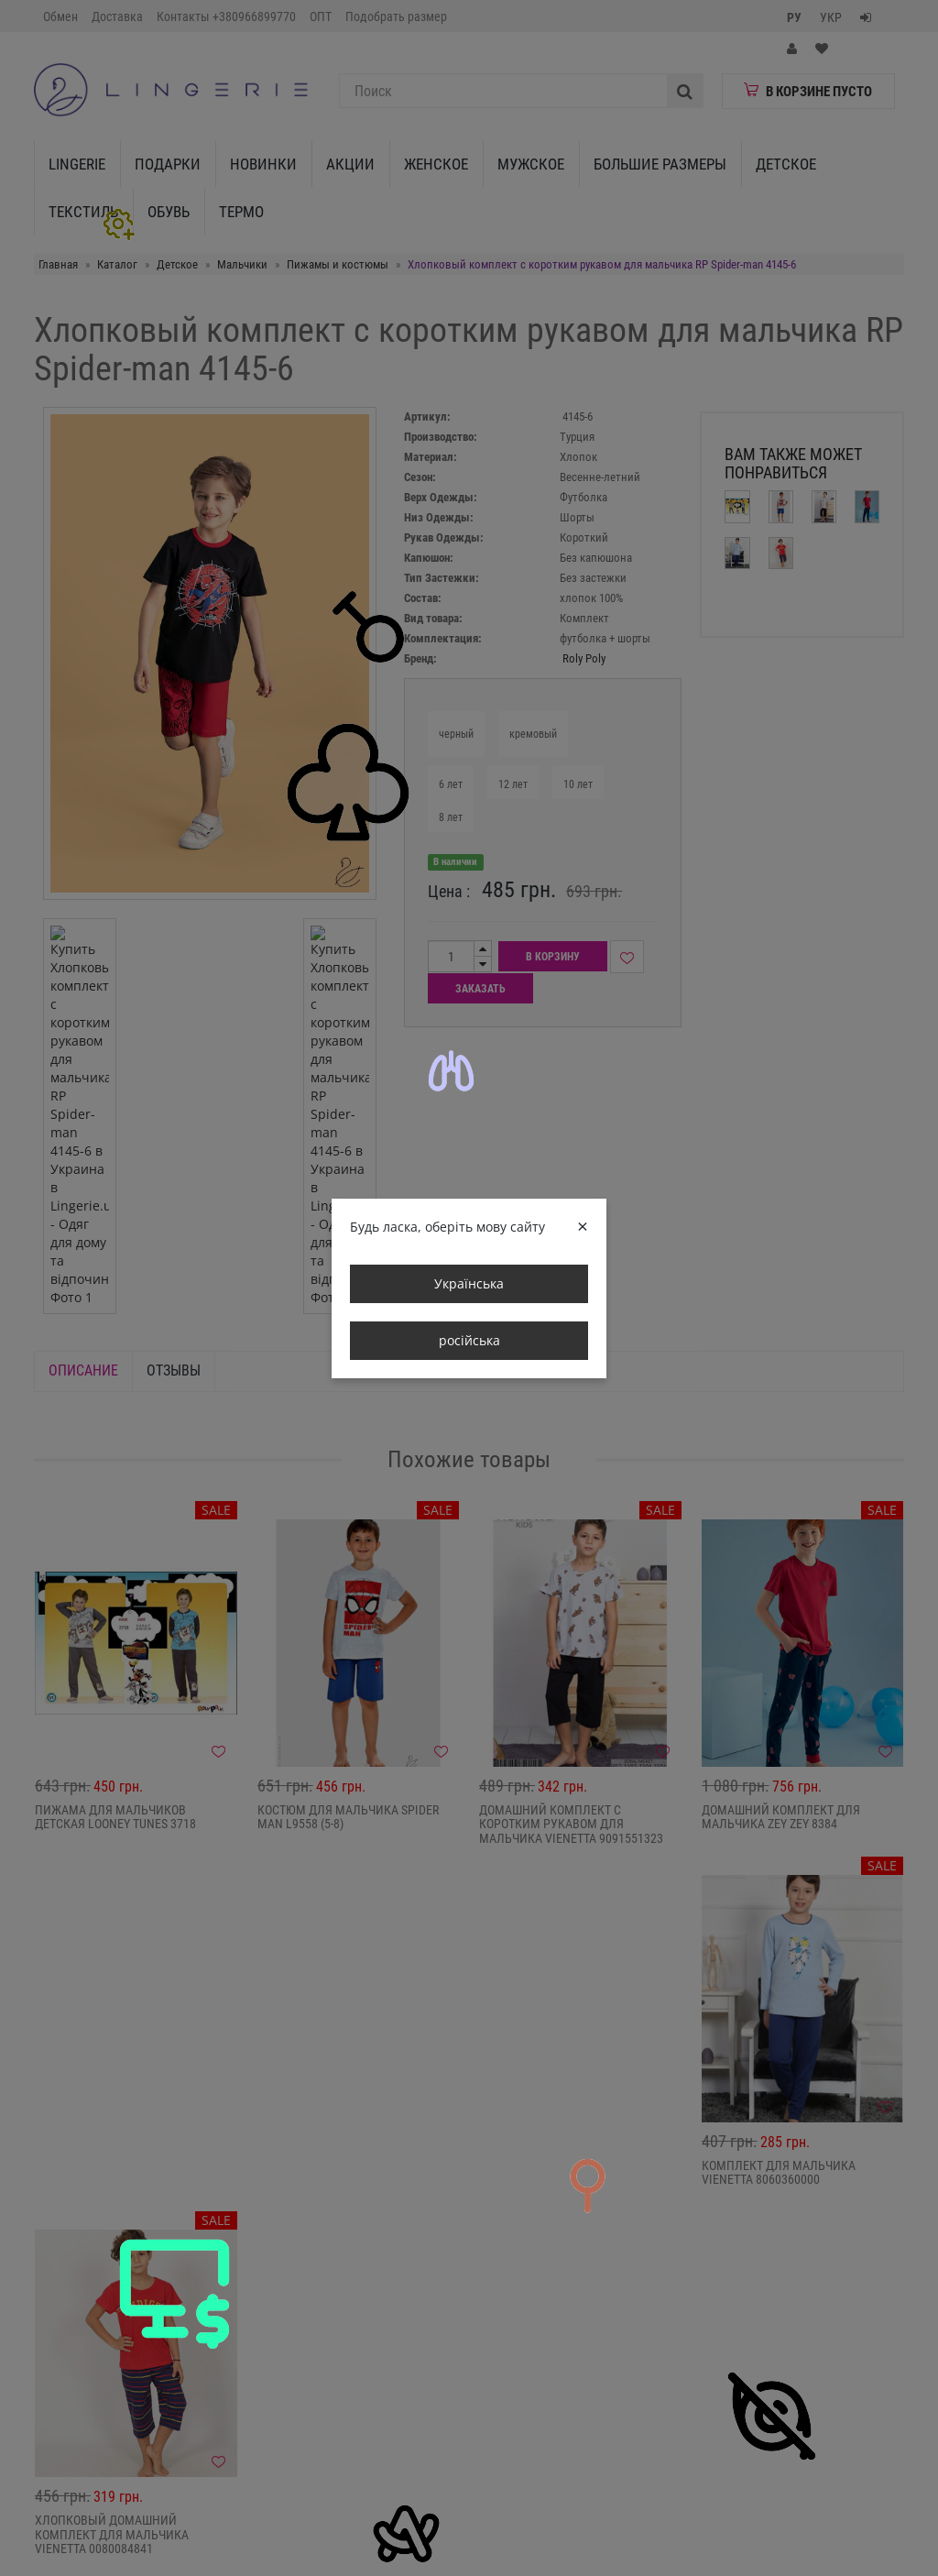 This screenshot has height=2576, width=938. Describe the element at coordinates (451, 1070) in the screenshot. I see `access respiratory health information` at that location.